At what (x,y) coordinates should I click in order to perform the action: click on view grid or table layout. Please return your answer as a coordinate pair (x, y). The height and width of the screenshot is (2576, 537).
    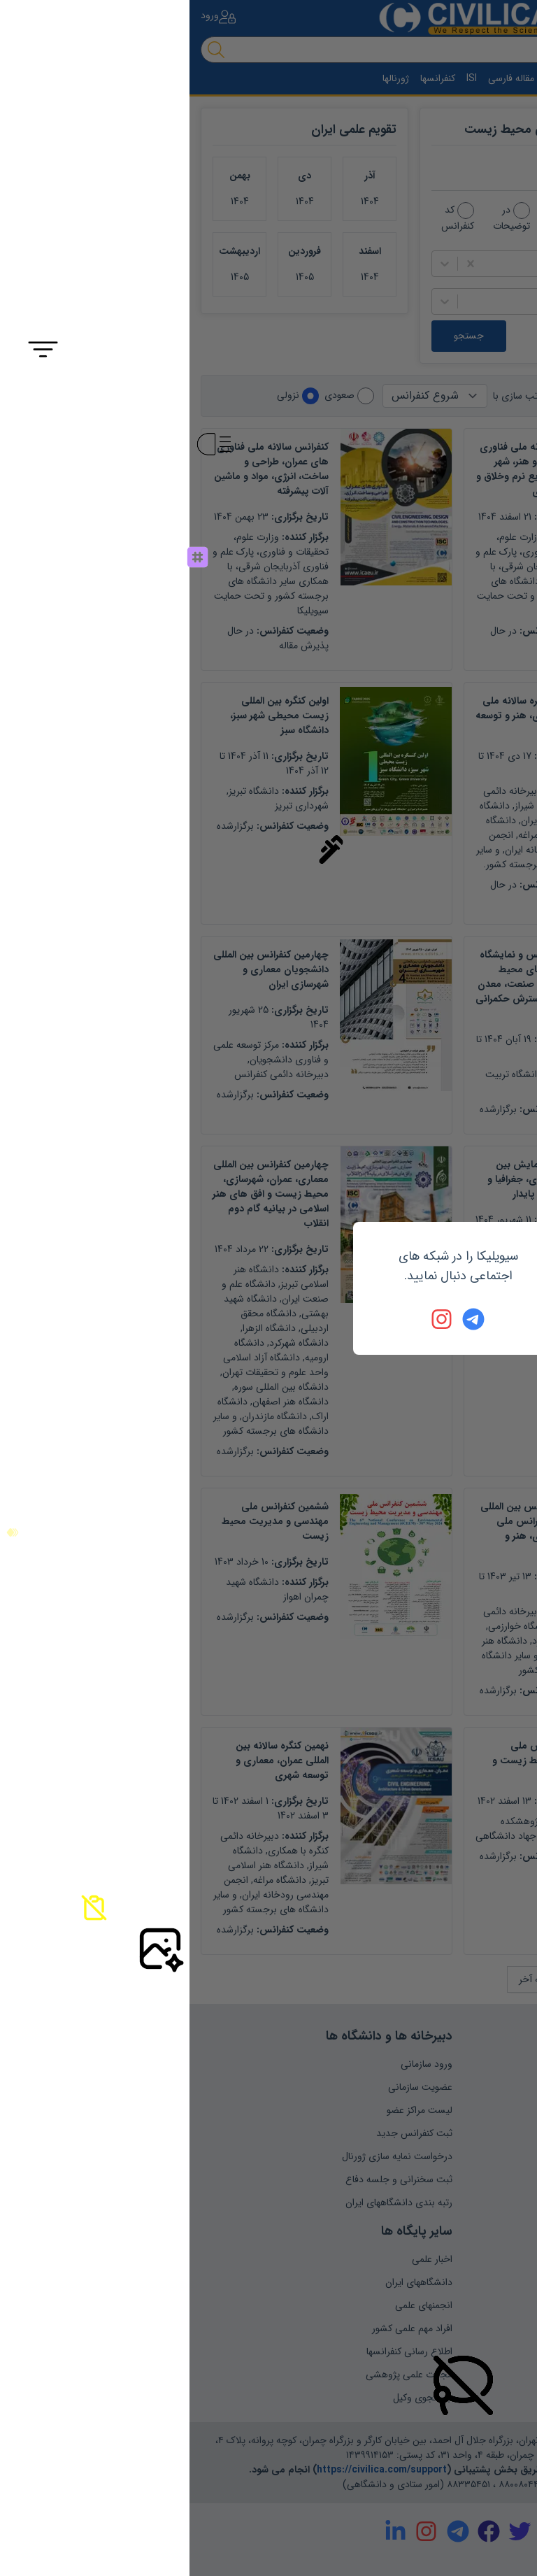
    Looking at the image, I should click on (197, 557).